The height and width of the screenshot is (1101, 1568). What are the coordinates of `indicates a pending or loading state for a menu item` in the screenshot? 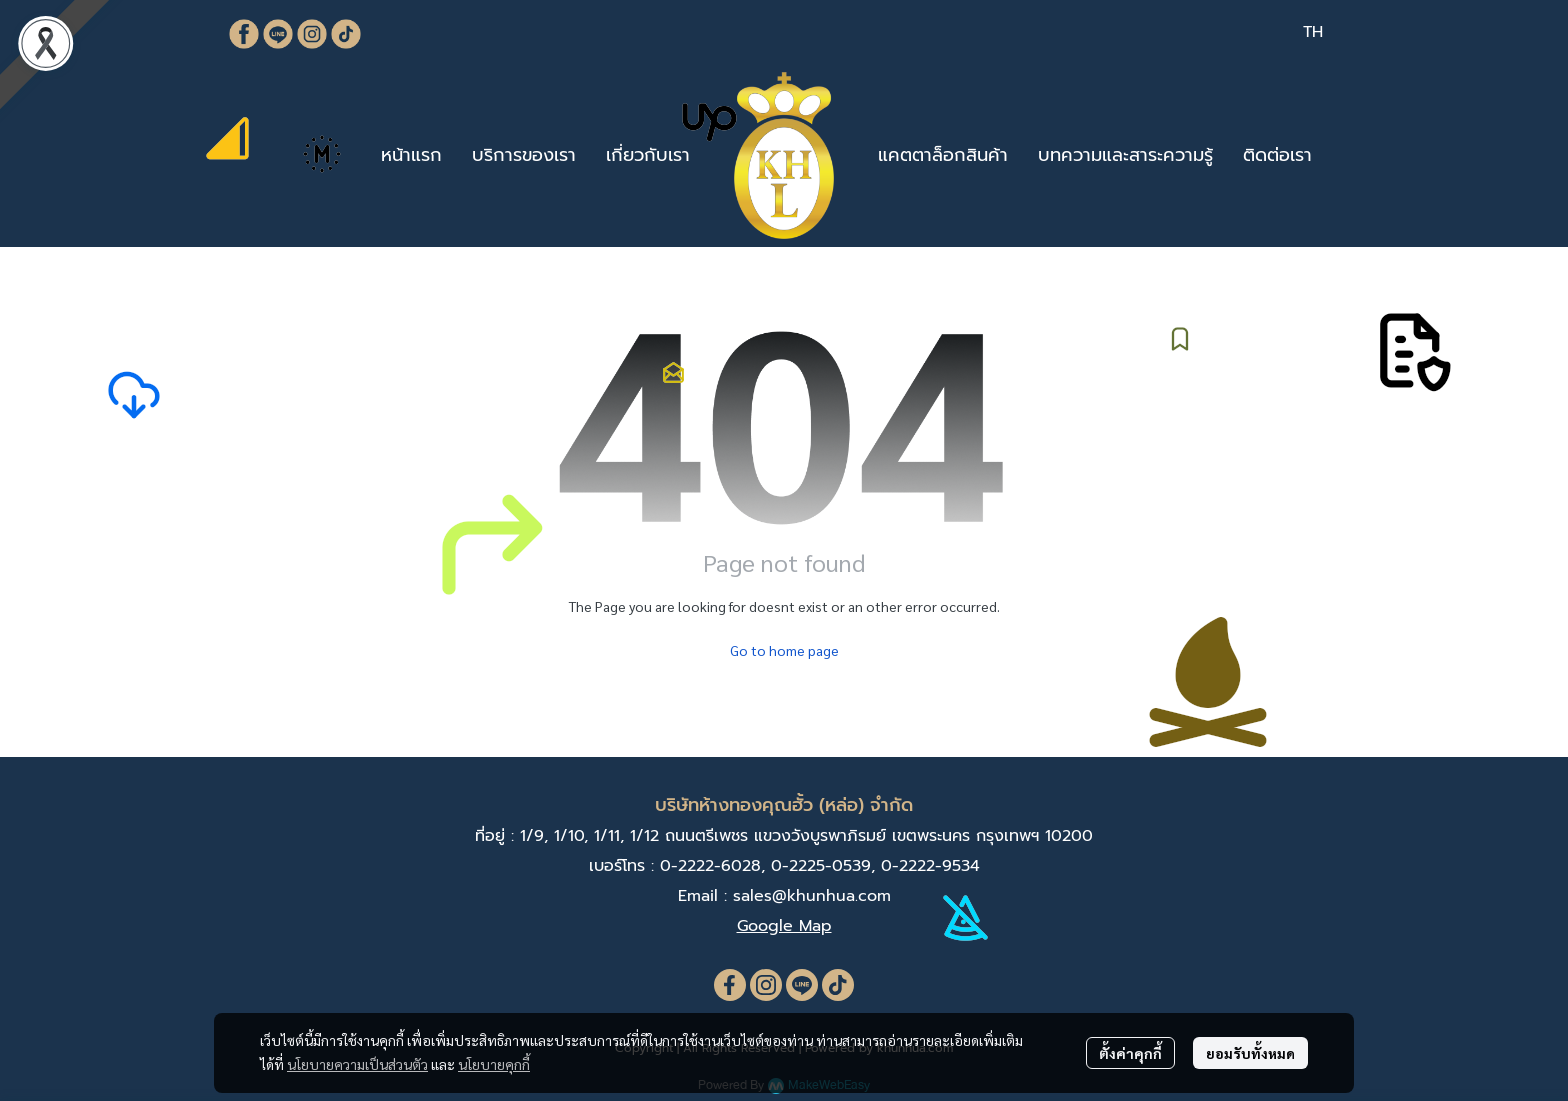 It's located at (322, 154).